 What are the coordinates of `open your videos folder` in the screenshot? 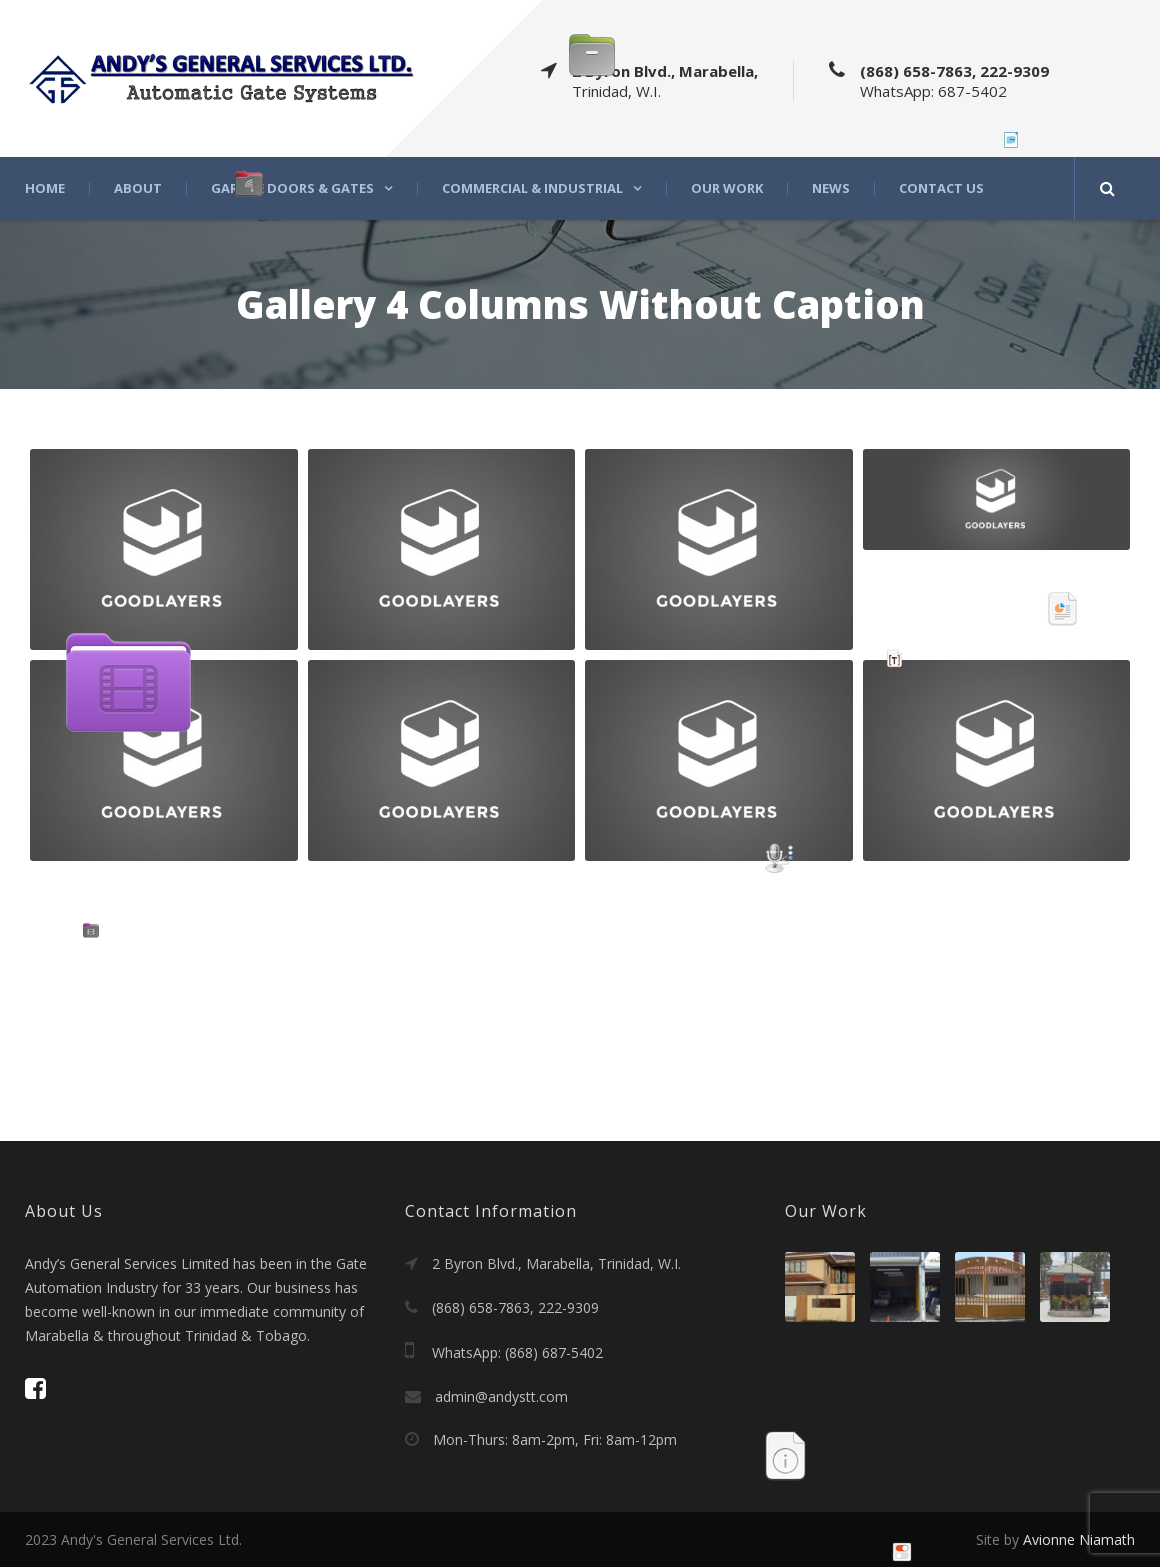 It's located at (128, 682).